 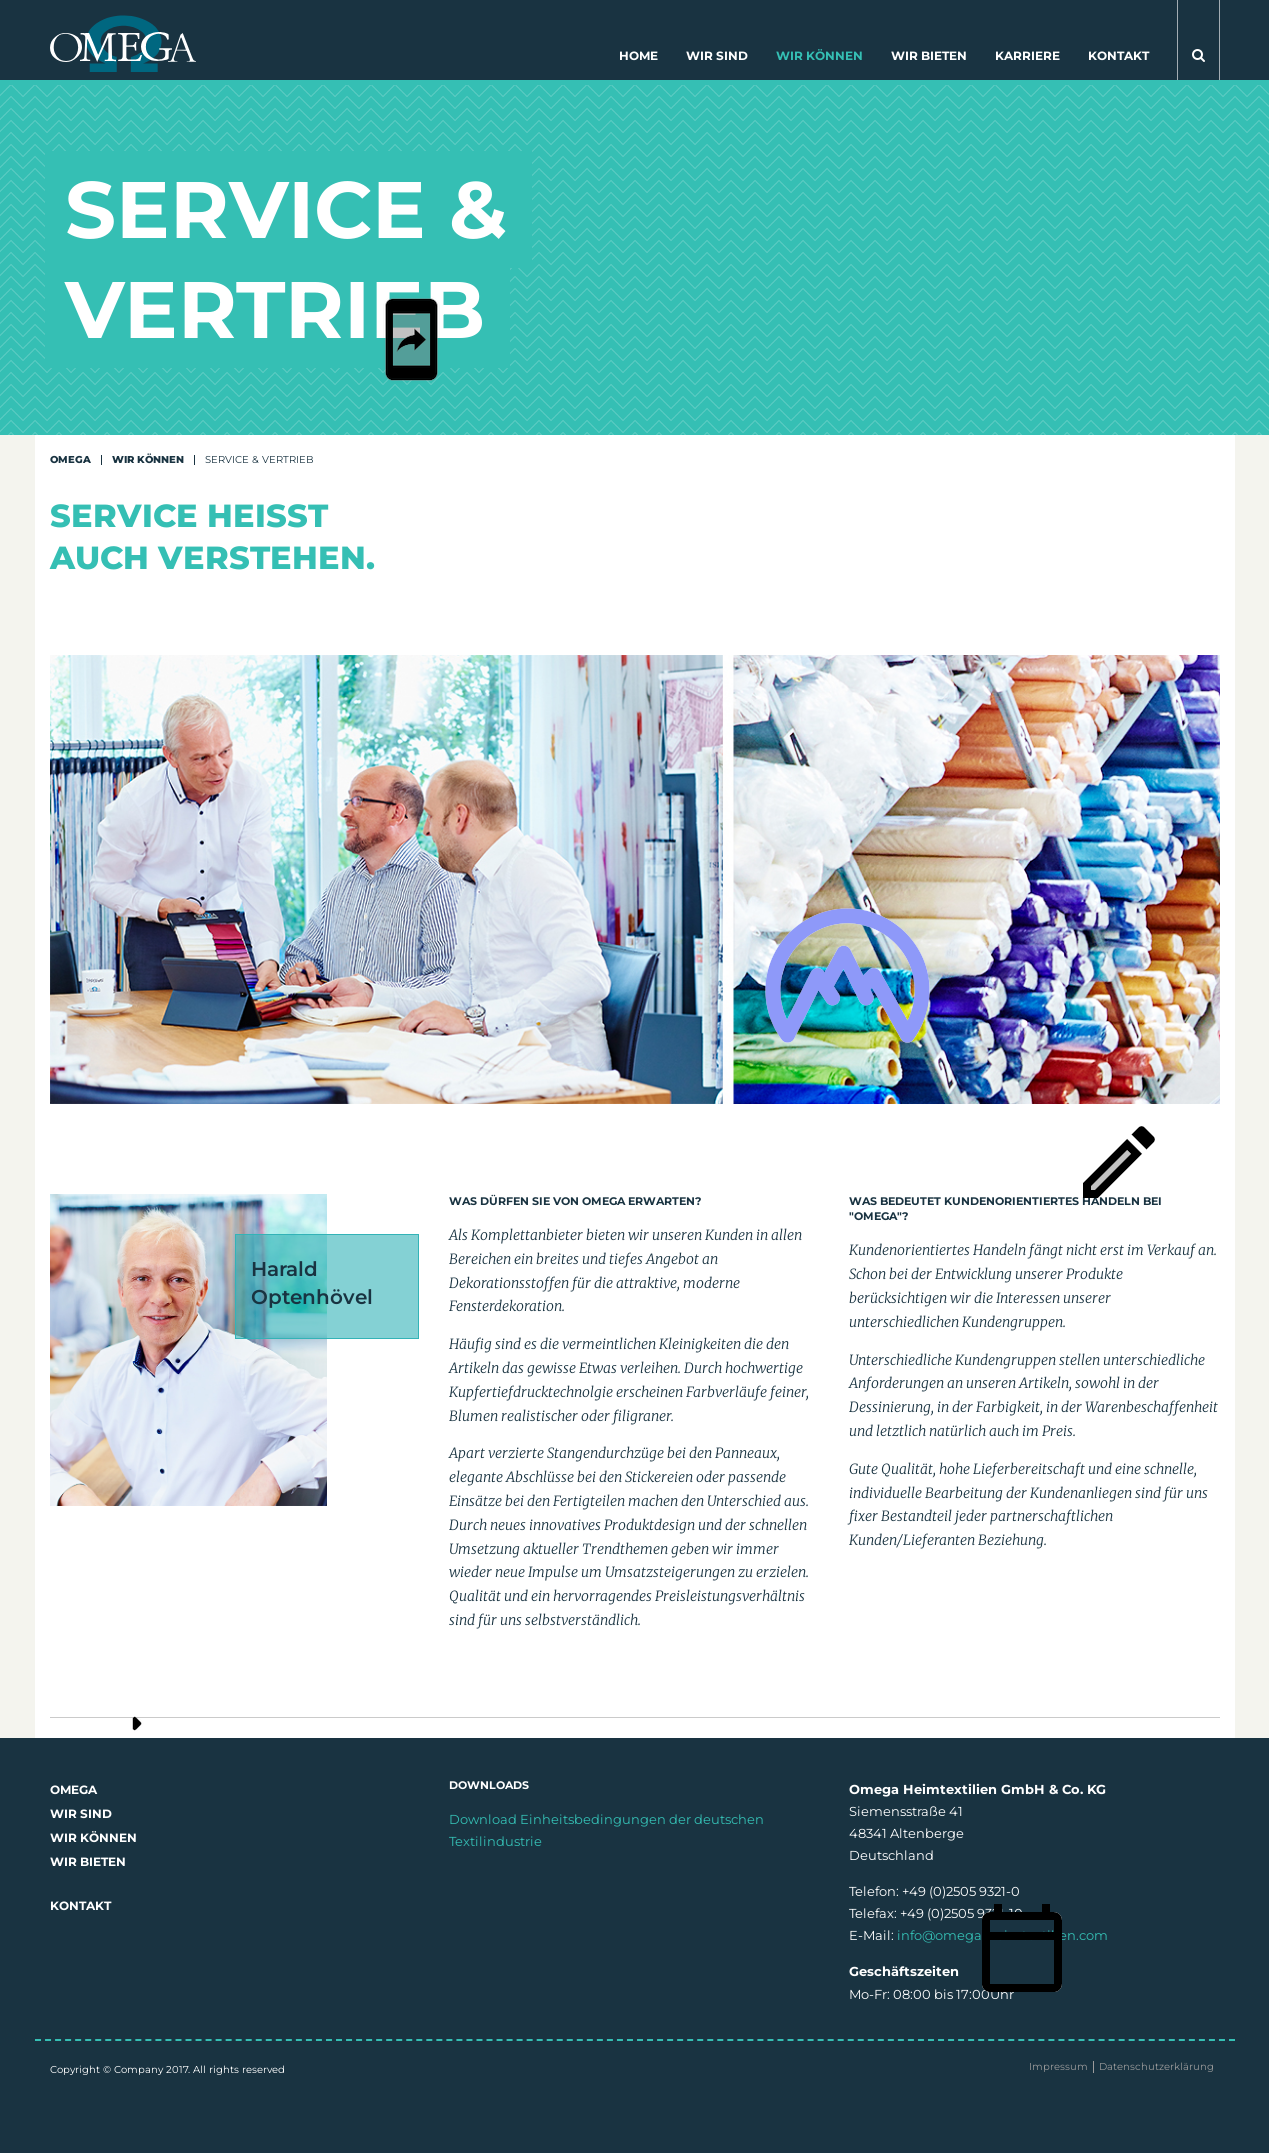 What do you see at coordinates (1119, 1162) in the screenshot?
I see `edit or compose new content` at bounding box center [1119, 1162].